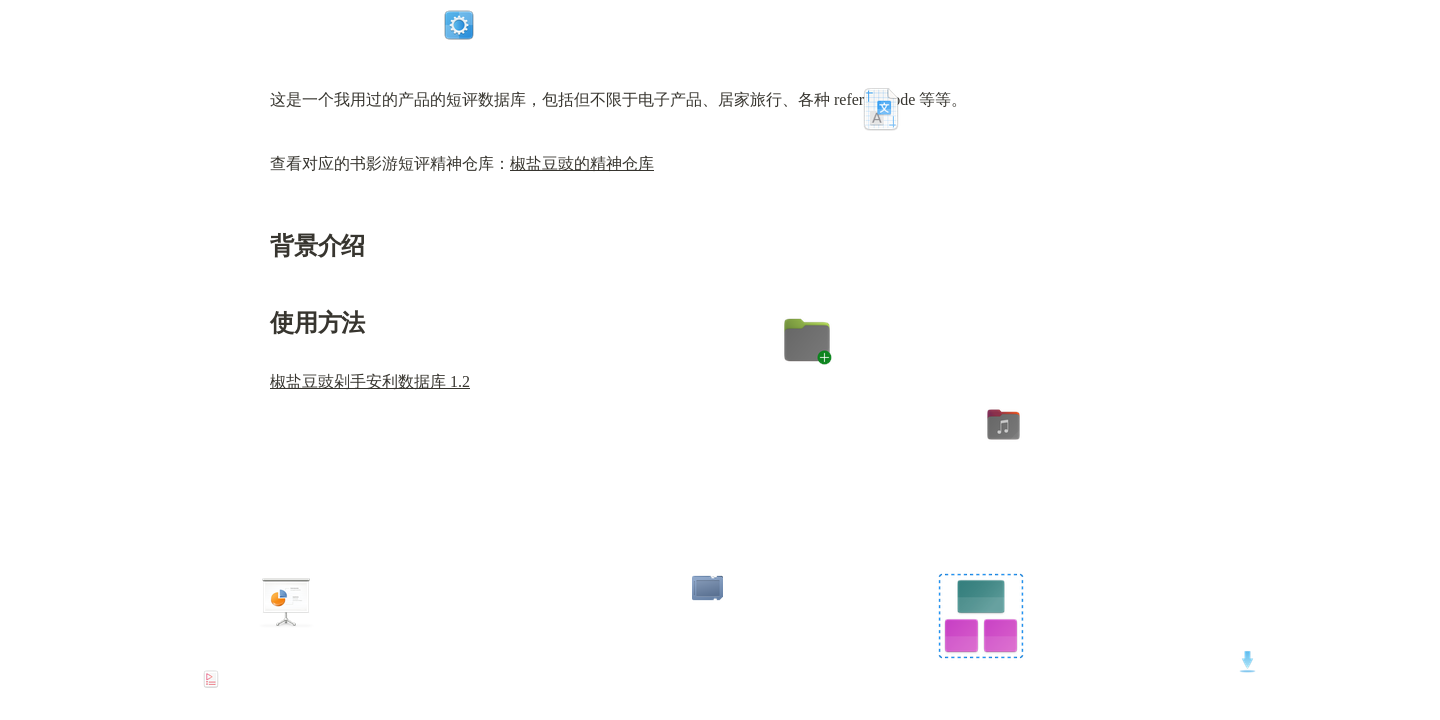  Describe the element at coordinates (807, 340) in the screenshot. I see `create a new folder` at that location.